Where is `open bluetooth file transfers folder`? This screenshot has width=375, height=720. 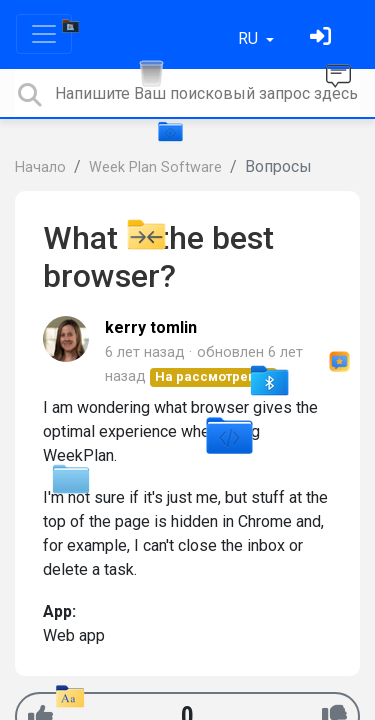 open bluetooth file transfers folder is located at coordinates (269, 381).